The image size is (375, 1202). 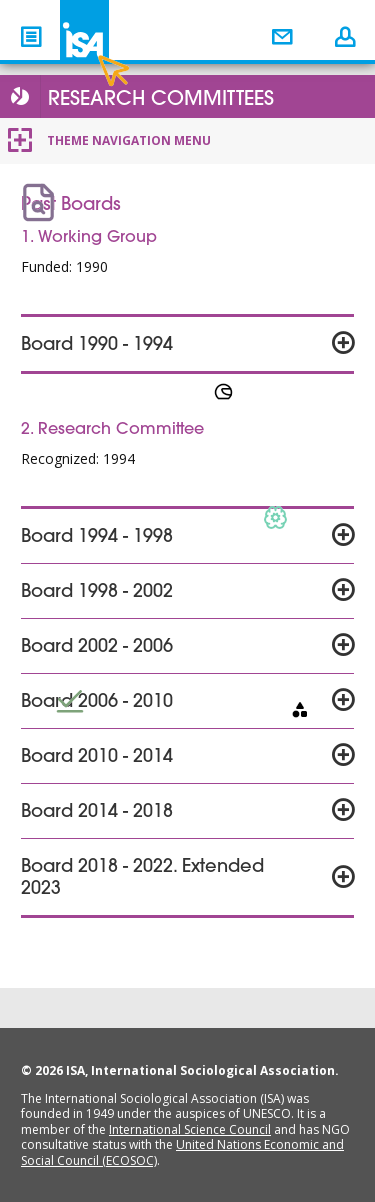 I want to click on access safety or protective gear settings, so click(x=223, y=391).